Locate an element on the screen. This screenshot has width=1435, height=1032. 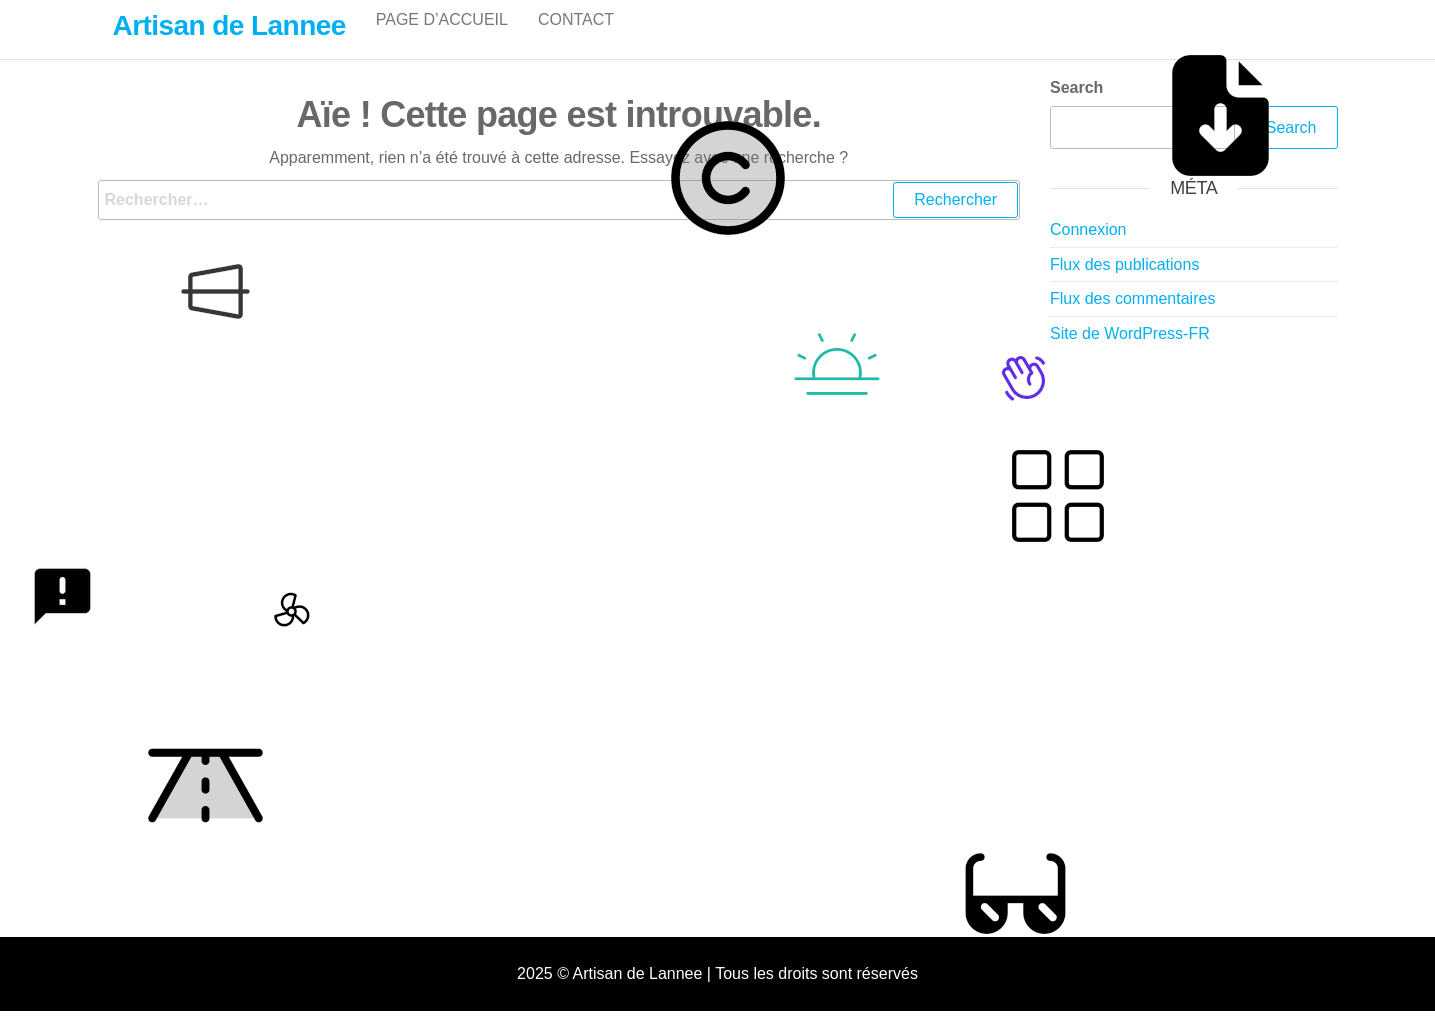
toggle sunrise or sunset display mode is located at coordinates (837, 367).